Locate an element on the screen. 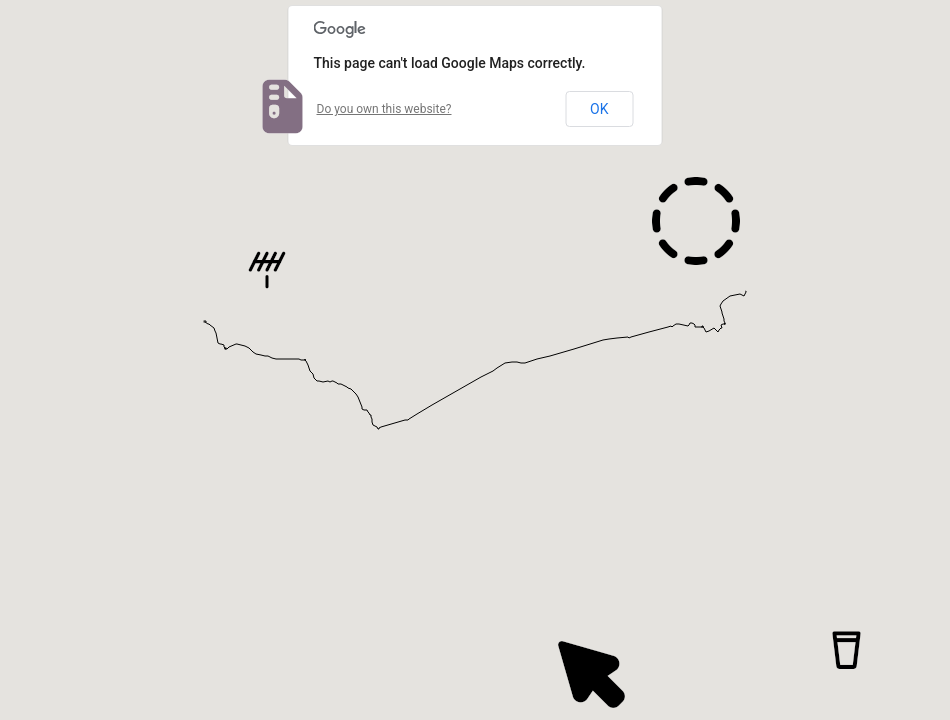  cursor indicating selection mode is located at coordinates (591, 674).